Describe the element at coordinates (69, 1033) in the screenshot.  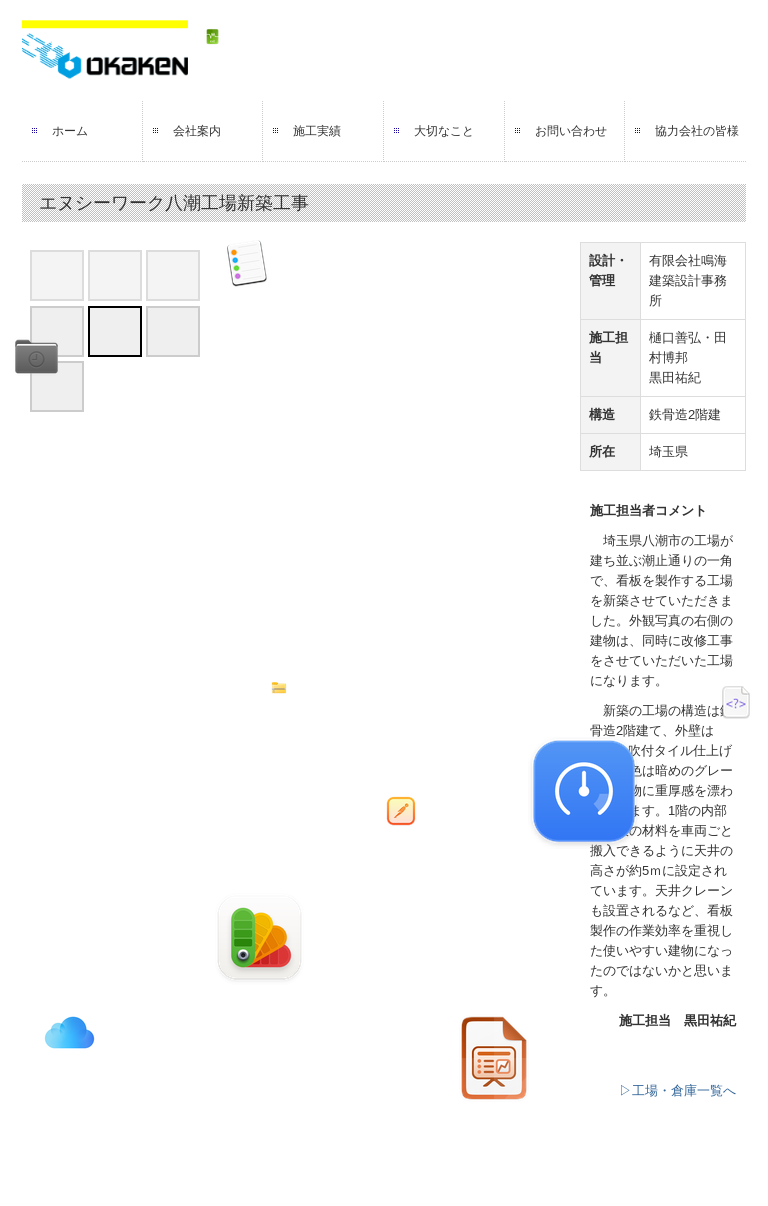
I see `open iCloud+ settings and subscription management` at that location.